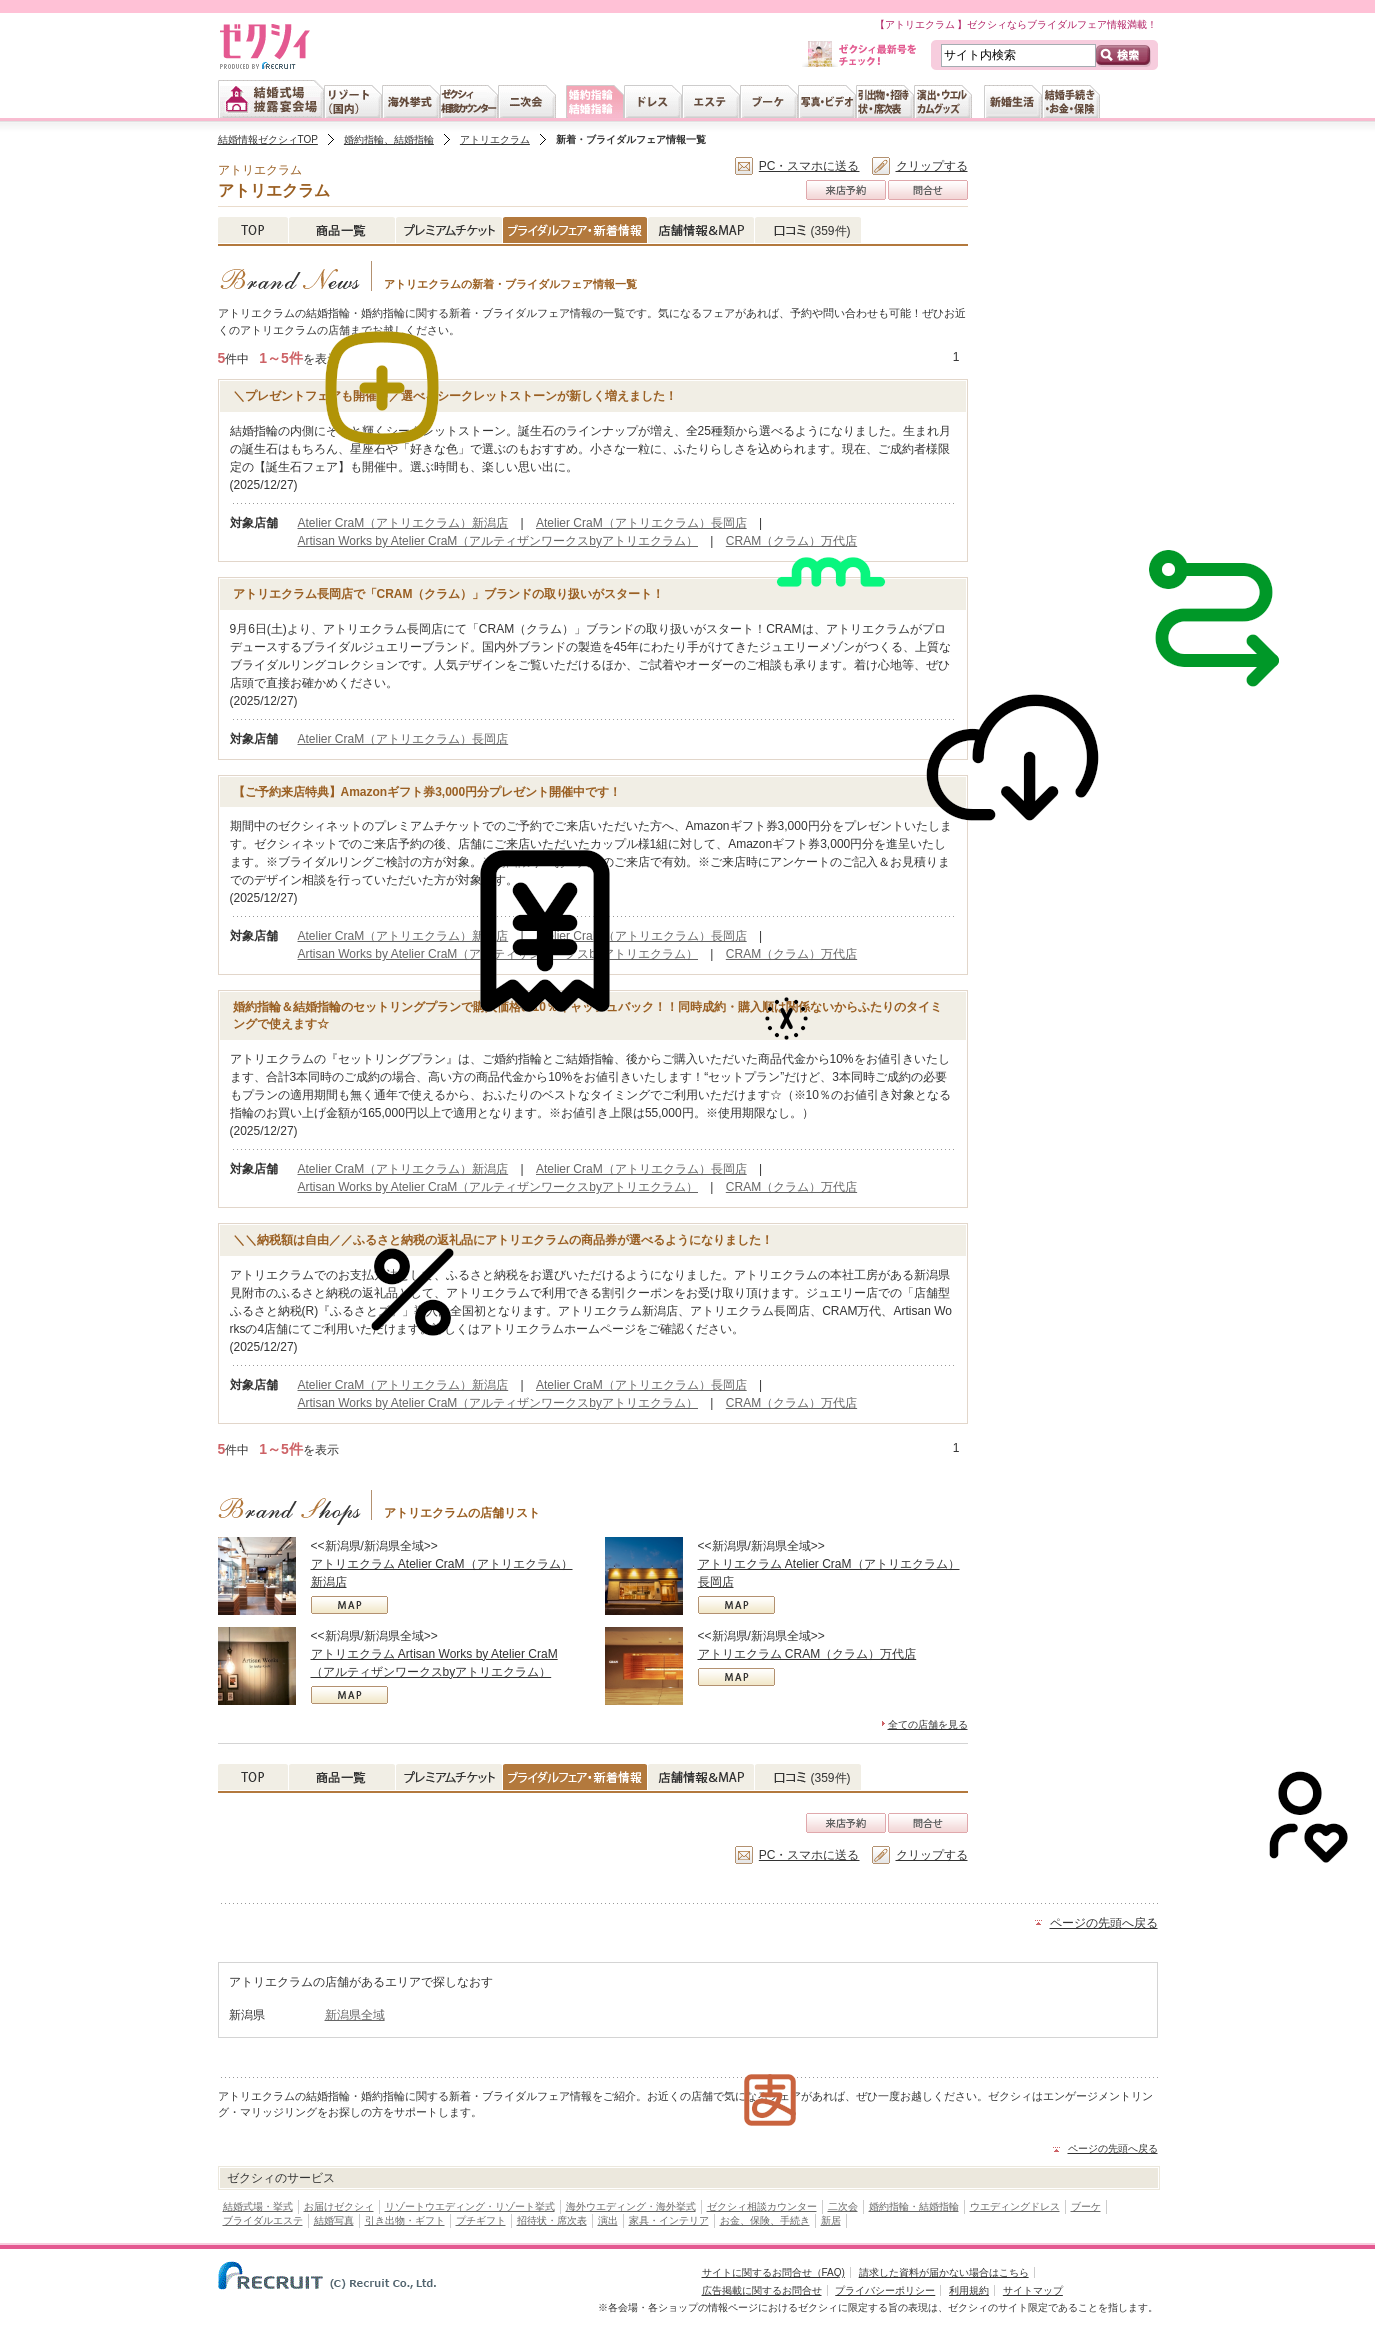  What do you see at coordinates (786, 1018) in the screenshot?
I see `pending or processing cancellation` at bounding box center [786, 1018].